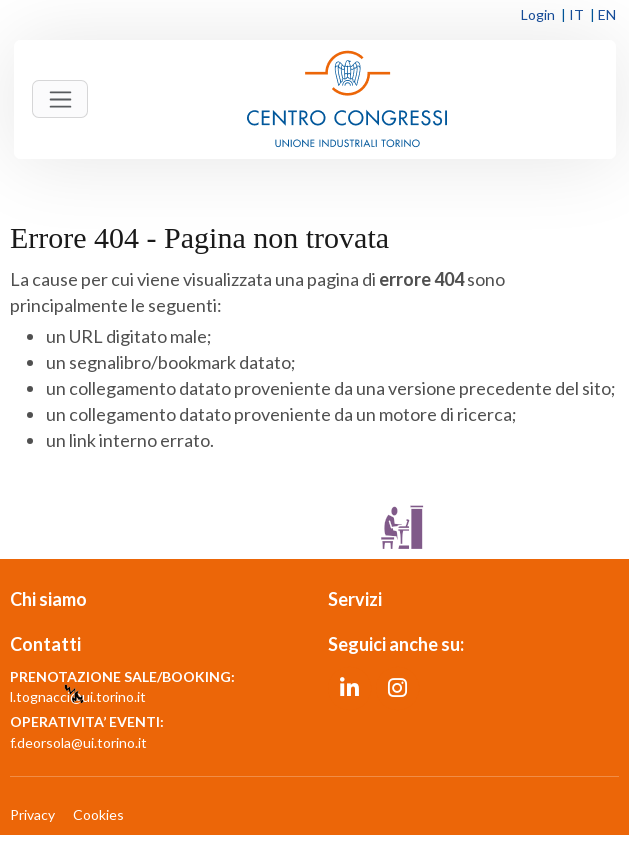 This screenshot has height=861, width=629. What do you see at coordinates (74, 694) in the screenshot?
I see `activate lightning fire attack or spell` at bounding box center [74, 694].